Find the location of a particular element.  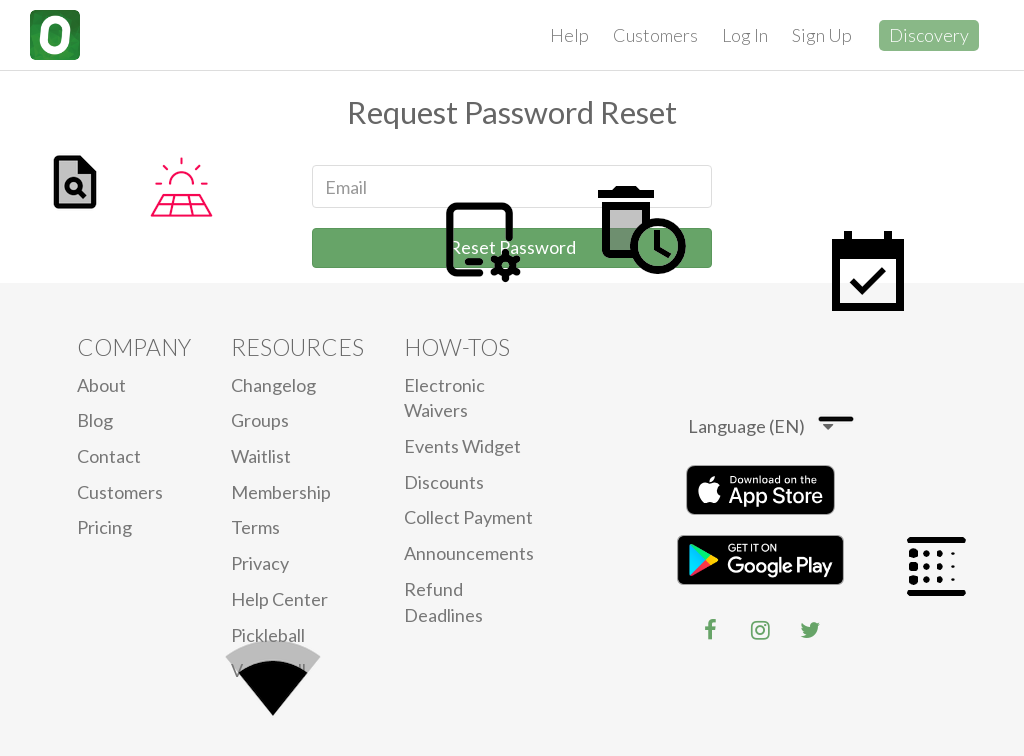

apply linear blur effect to image is located at coordinates (936, 566).